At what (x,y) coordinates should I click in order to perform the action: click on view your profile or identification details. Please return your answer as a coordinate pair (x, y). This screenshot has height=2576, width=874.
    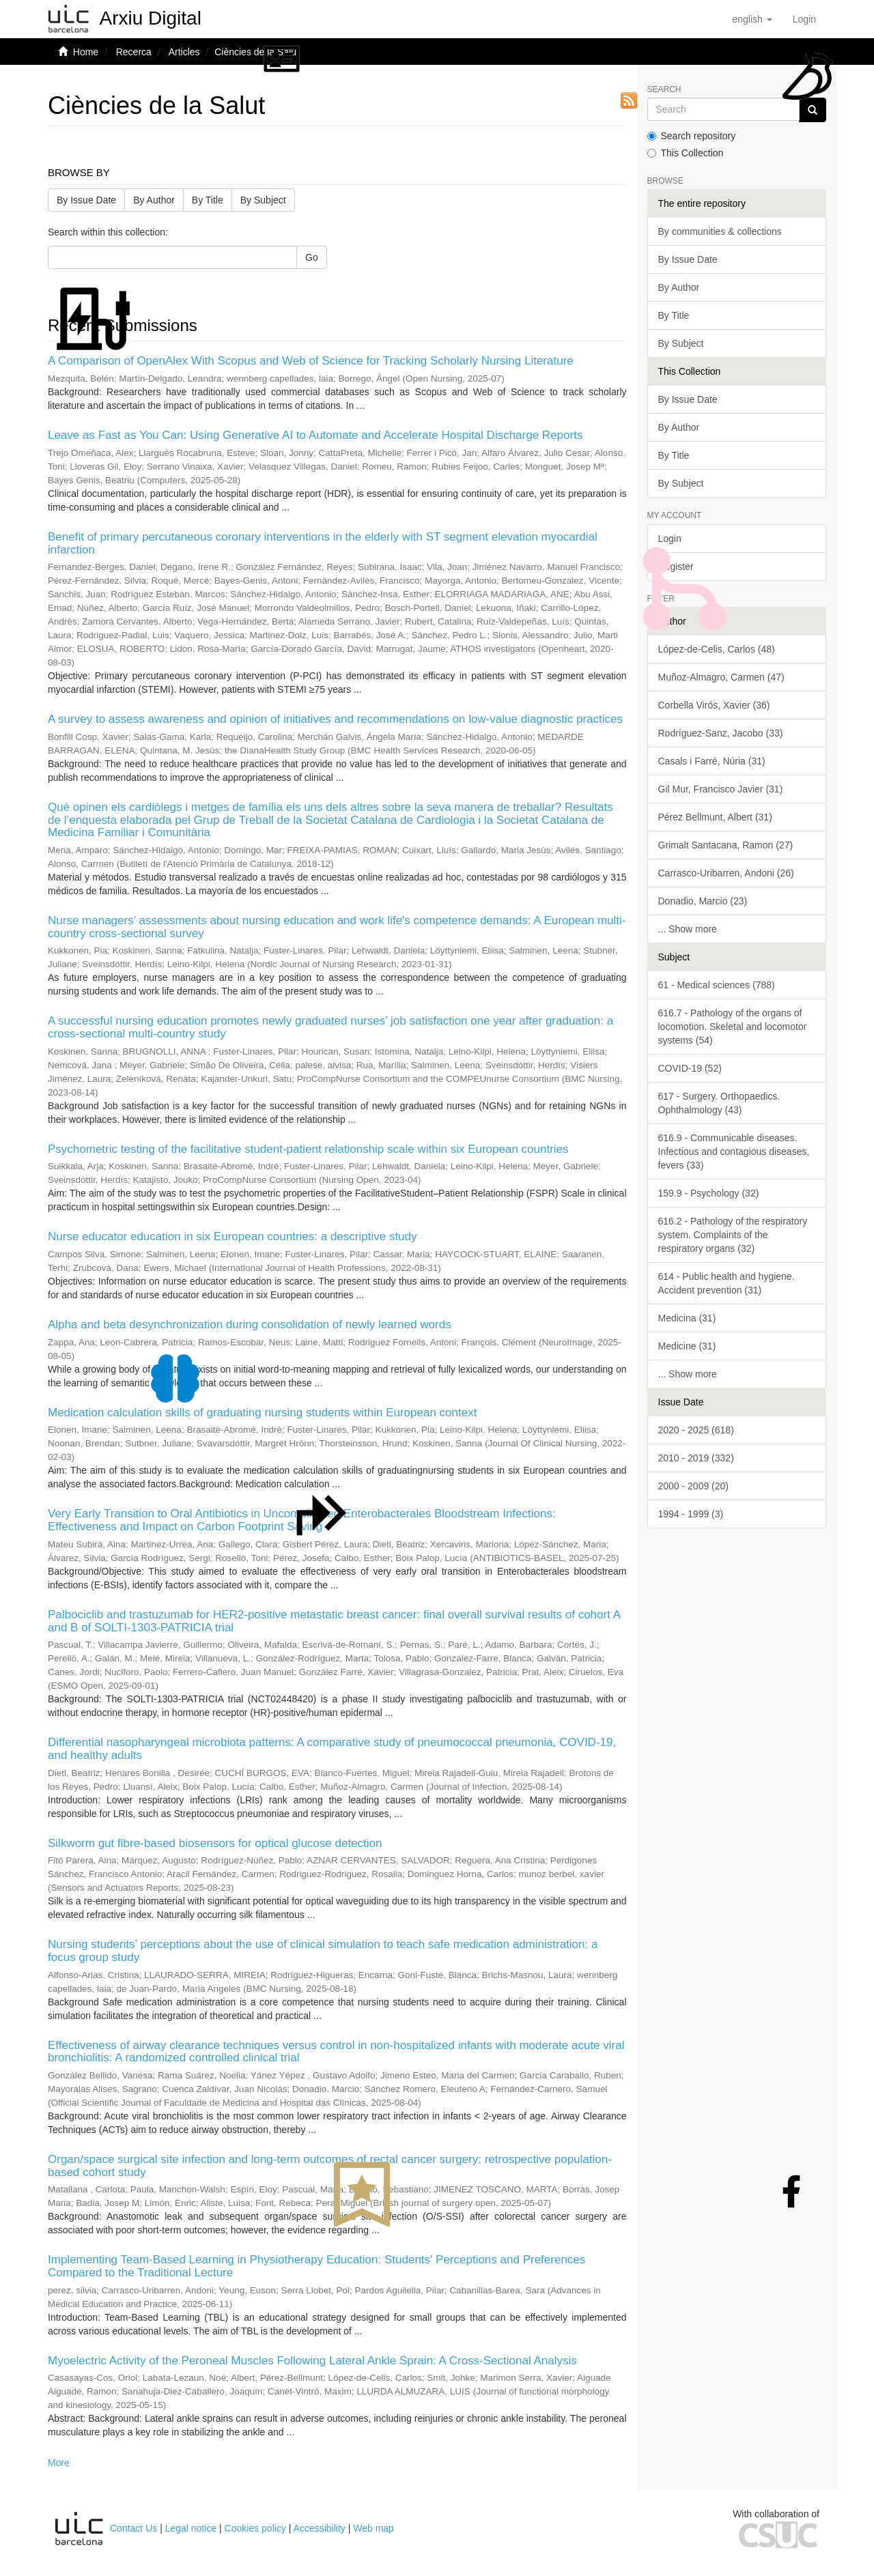
    Looking at the image, I should click on (281, 59).